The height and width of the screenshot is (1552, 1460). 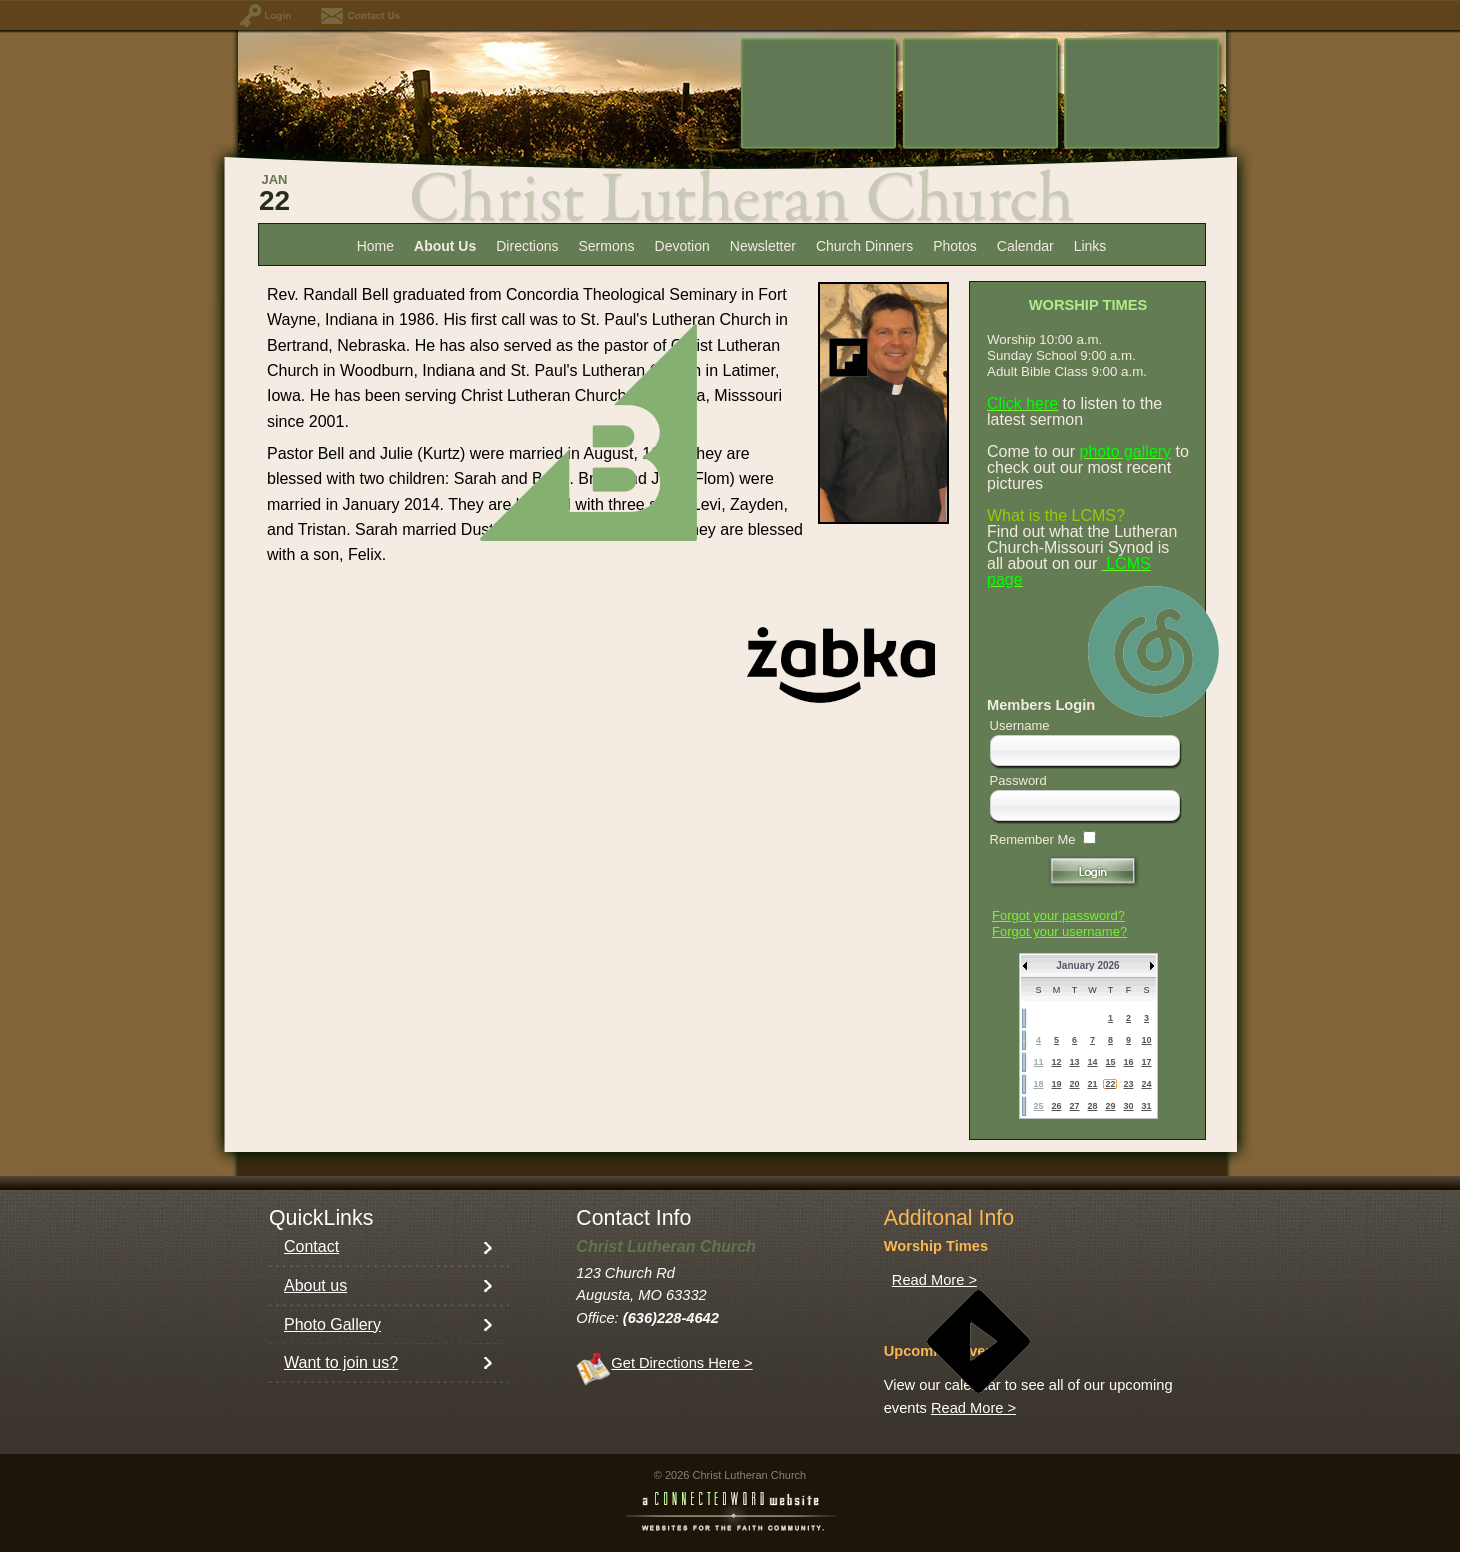 What do you see at coordinates (1153, 651) in the screenshot?
I see `open netease cloud music app` at bounding box center [1153, 651].